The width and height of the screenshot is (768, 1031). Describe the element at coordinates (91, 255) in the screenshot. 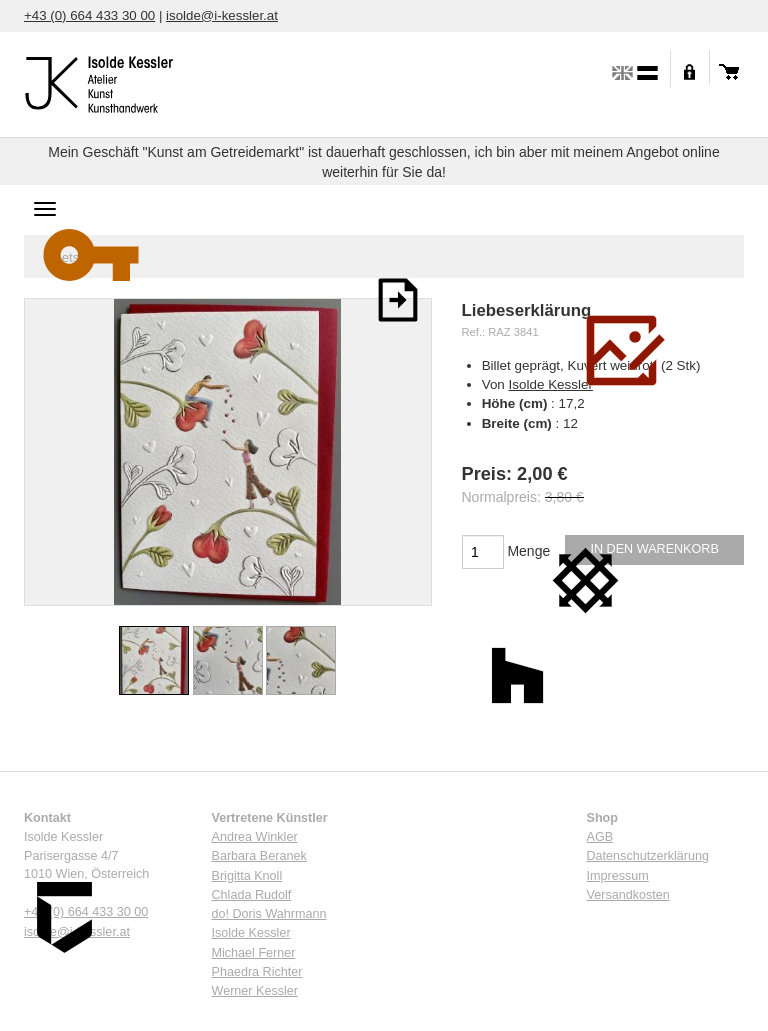

I see `access security or authentication settings` at that location.